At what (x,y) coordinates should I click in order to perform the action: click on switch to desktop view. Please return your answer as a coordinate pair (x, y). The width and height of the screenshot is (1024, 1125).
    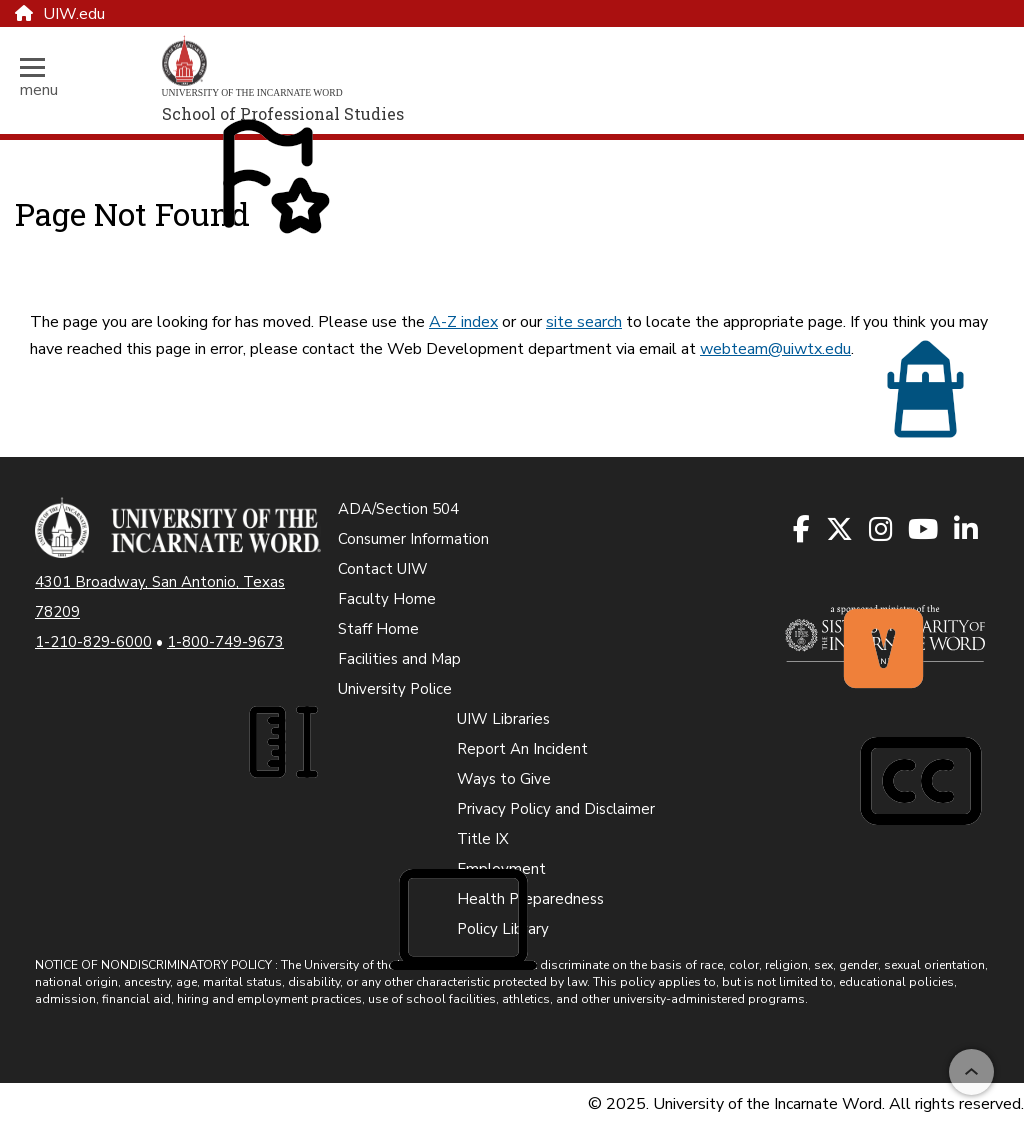
    Looking at the image, I should click on (463, 919).